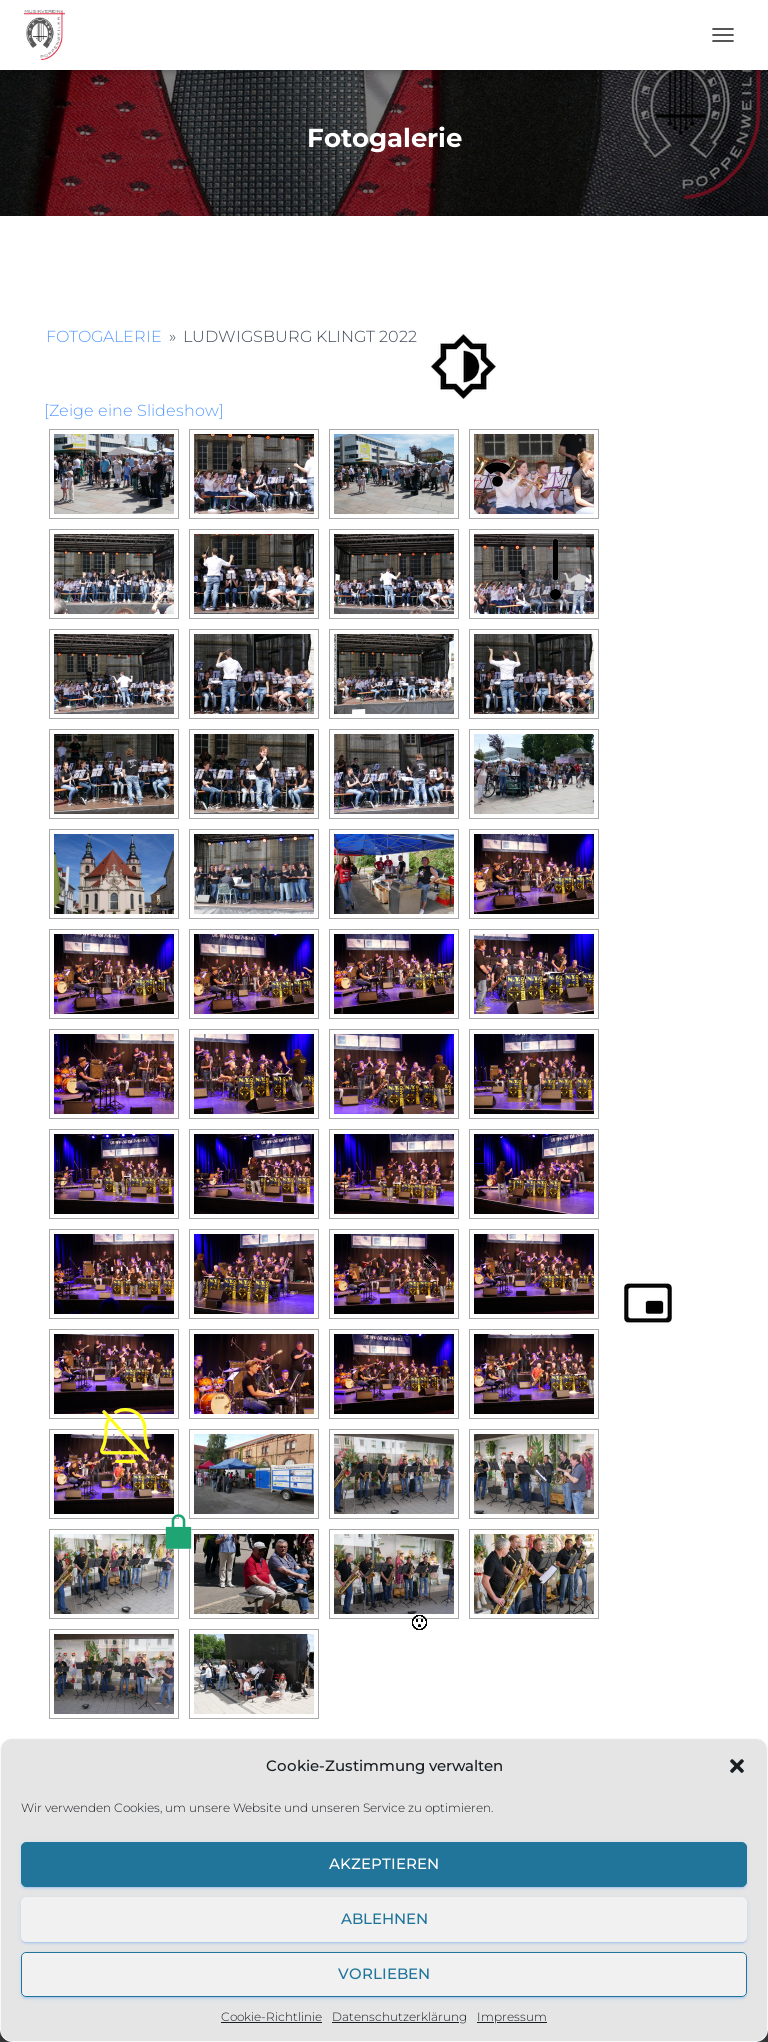  I want to click on indicates an alert or warning that requires attention, so click(555, 569).